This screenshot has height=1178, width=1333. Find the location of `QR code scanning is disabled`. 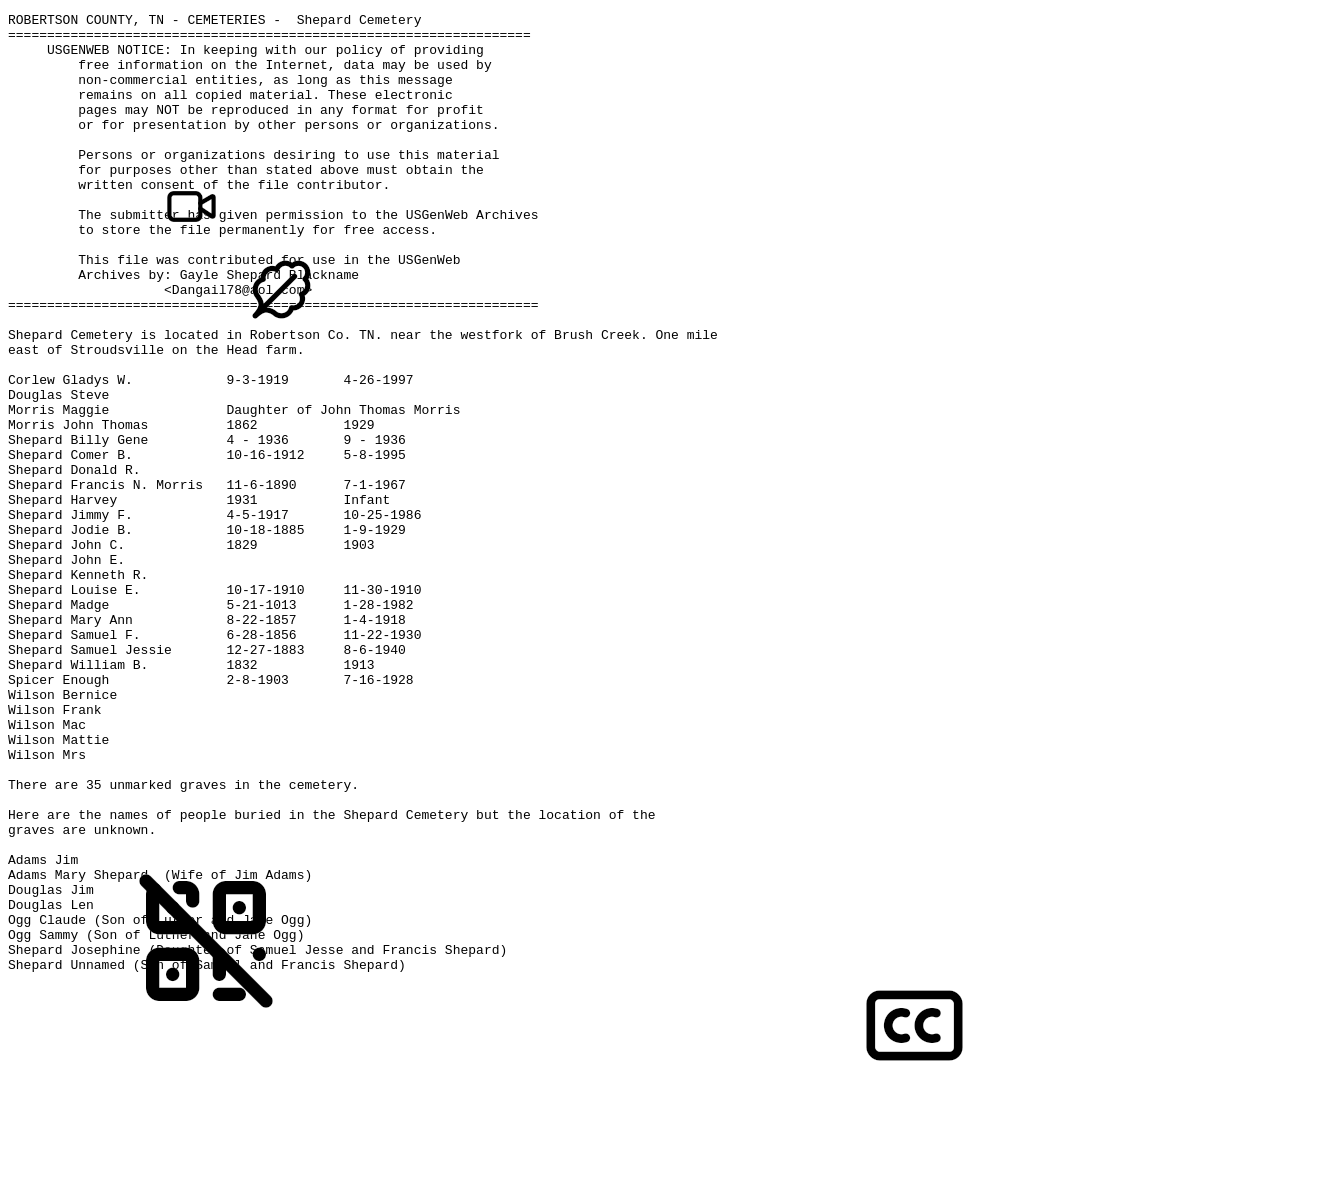

QR code scanning is disabled is located at coordinates (206, 941).